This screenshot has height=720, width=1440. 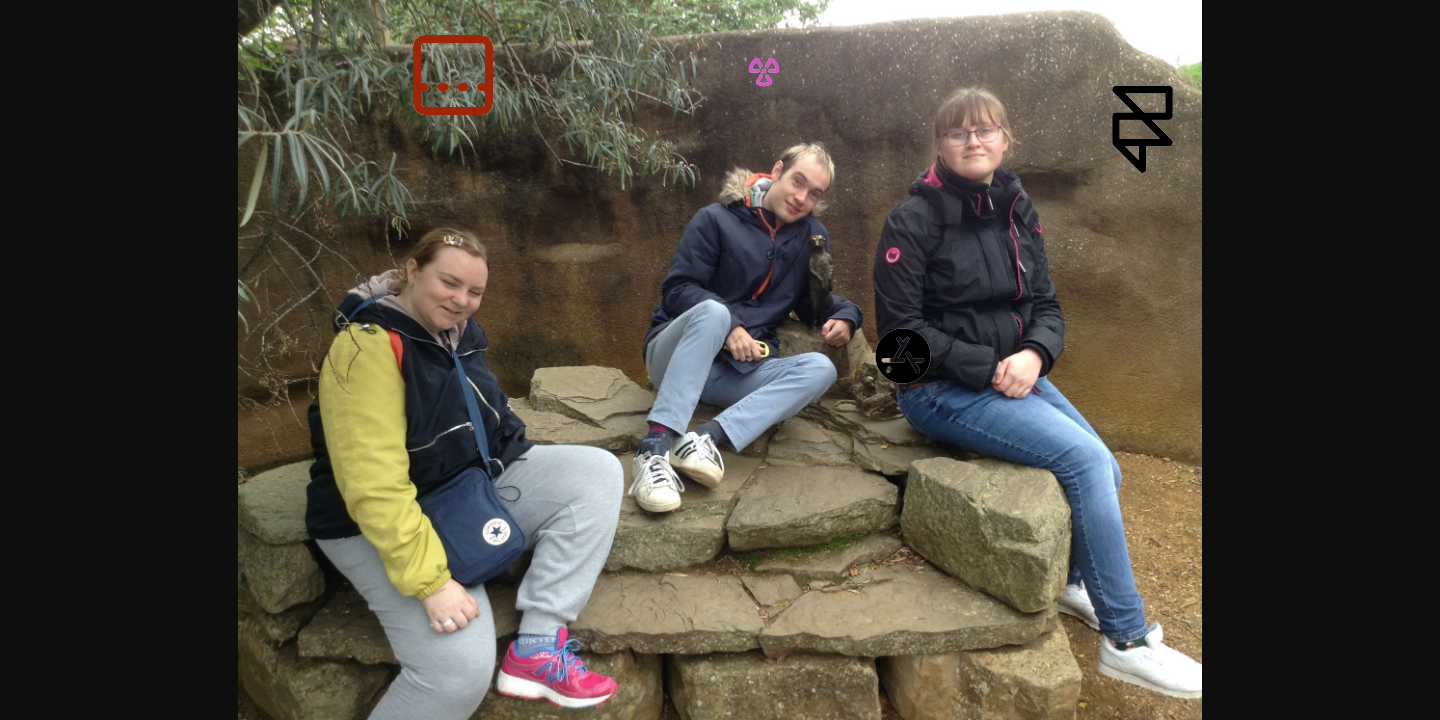 What do you see at coordinates (764, 71) in the screenshot?
I see `indicates radioactive or hazardous material warning` at bounding box center [764, 71].